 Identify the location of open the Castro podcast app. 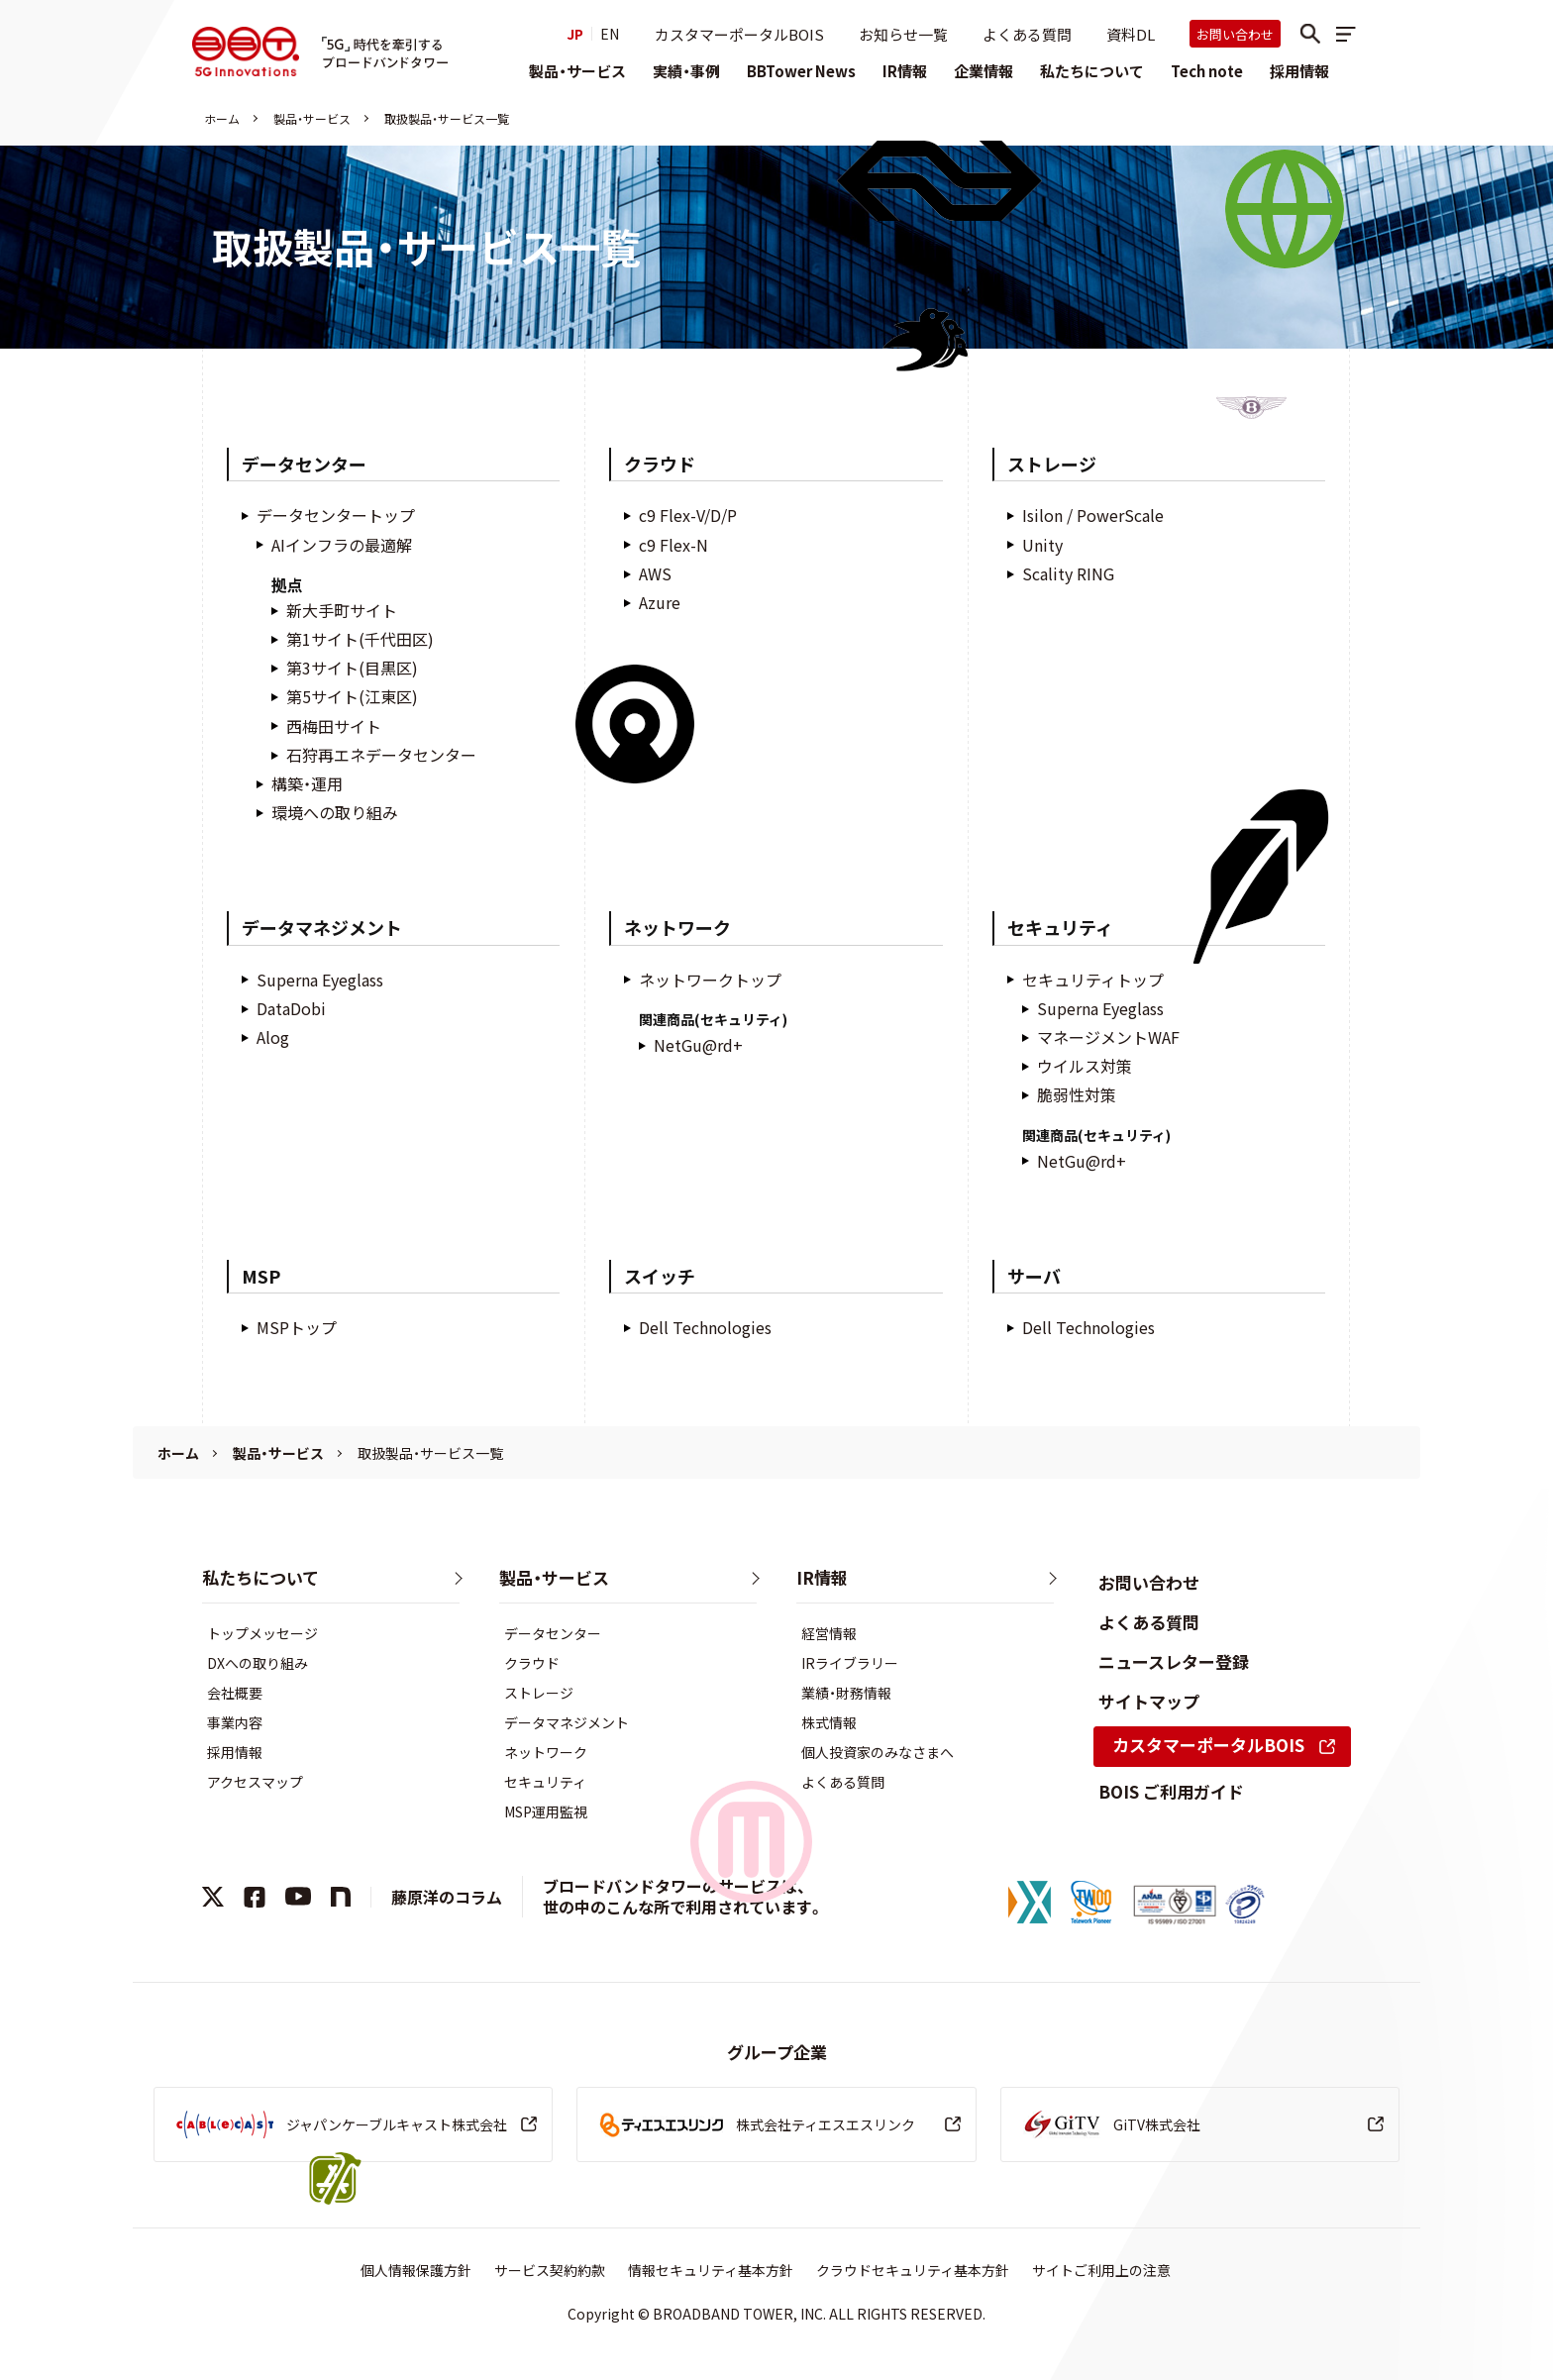
(635, 724).